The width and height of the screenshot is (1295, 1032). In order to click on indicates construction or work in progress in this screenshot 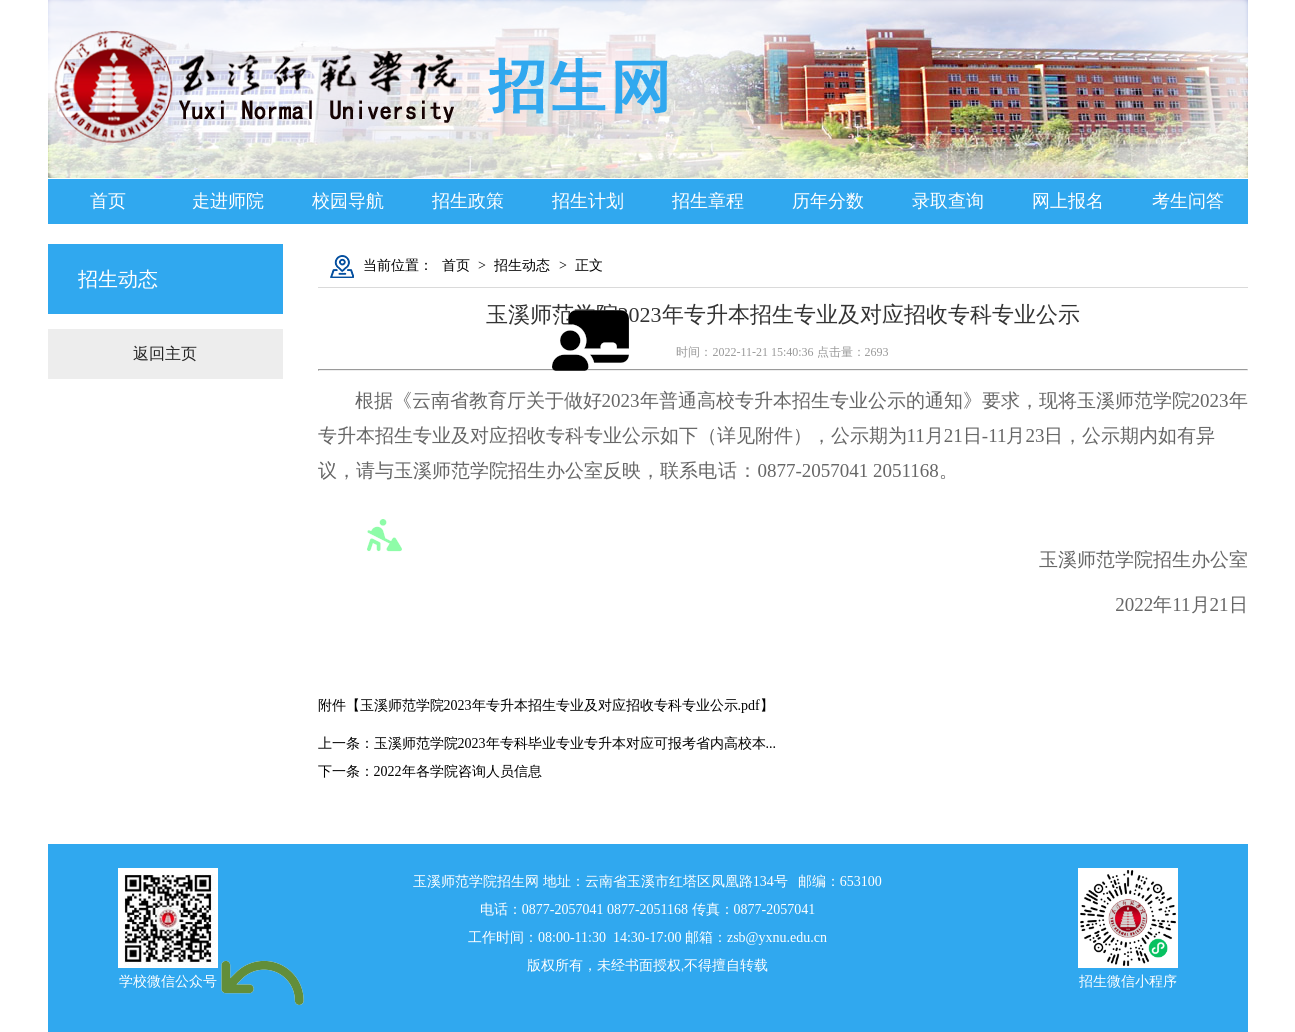, I will do `click(384, 535)`.